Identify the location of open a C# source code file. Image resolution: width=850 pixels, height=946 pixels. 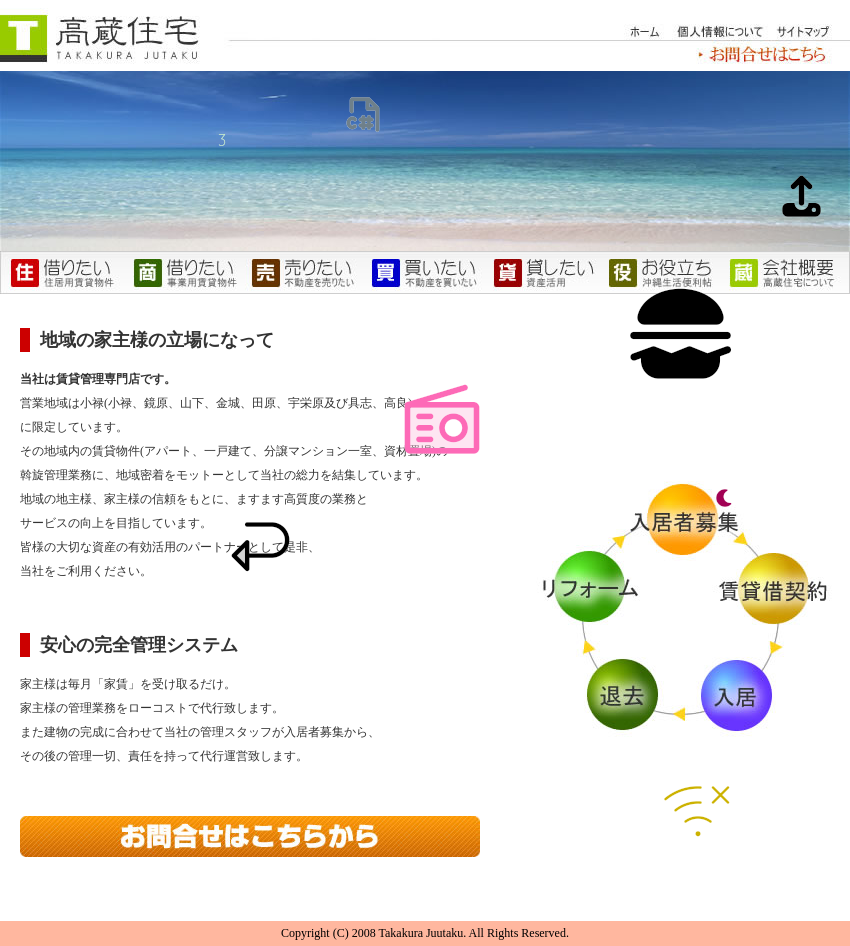
(364, 114).